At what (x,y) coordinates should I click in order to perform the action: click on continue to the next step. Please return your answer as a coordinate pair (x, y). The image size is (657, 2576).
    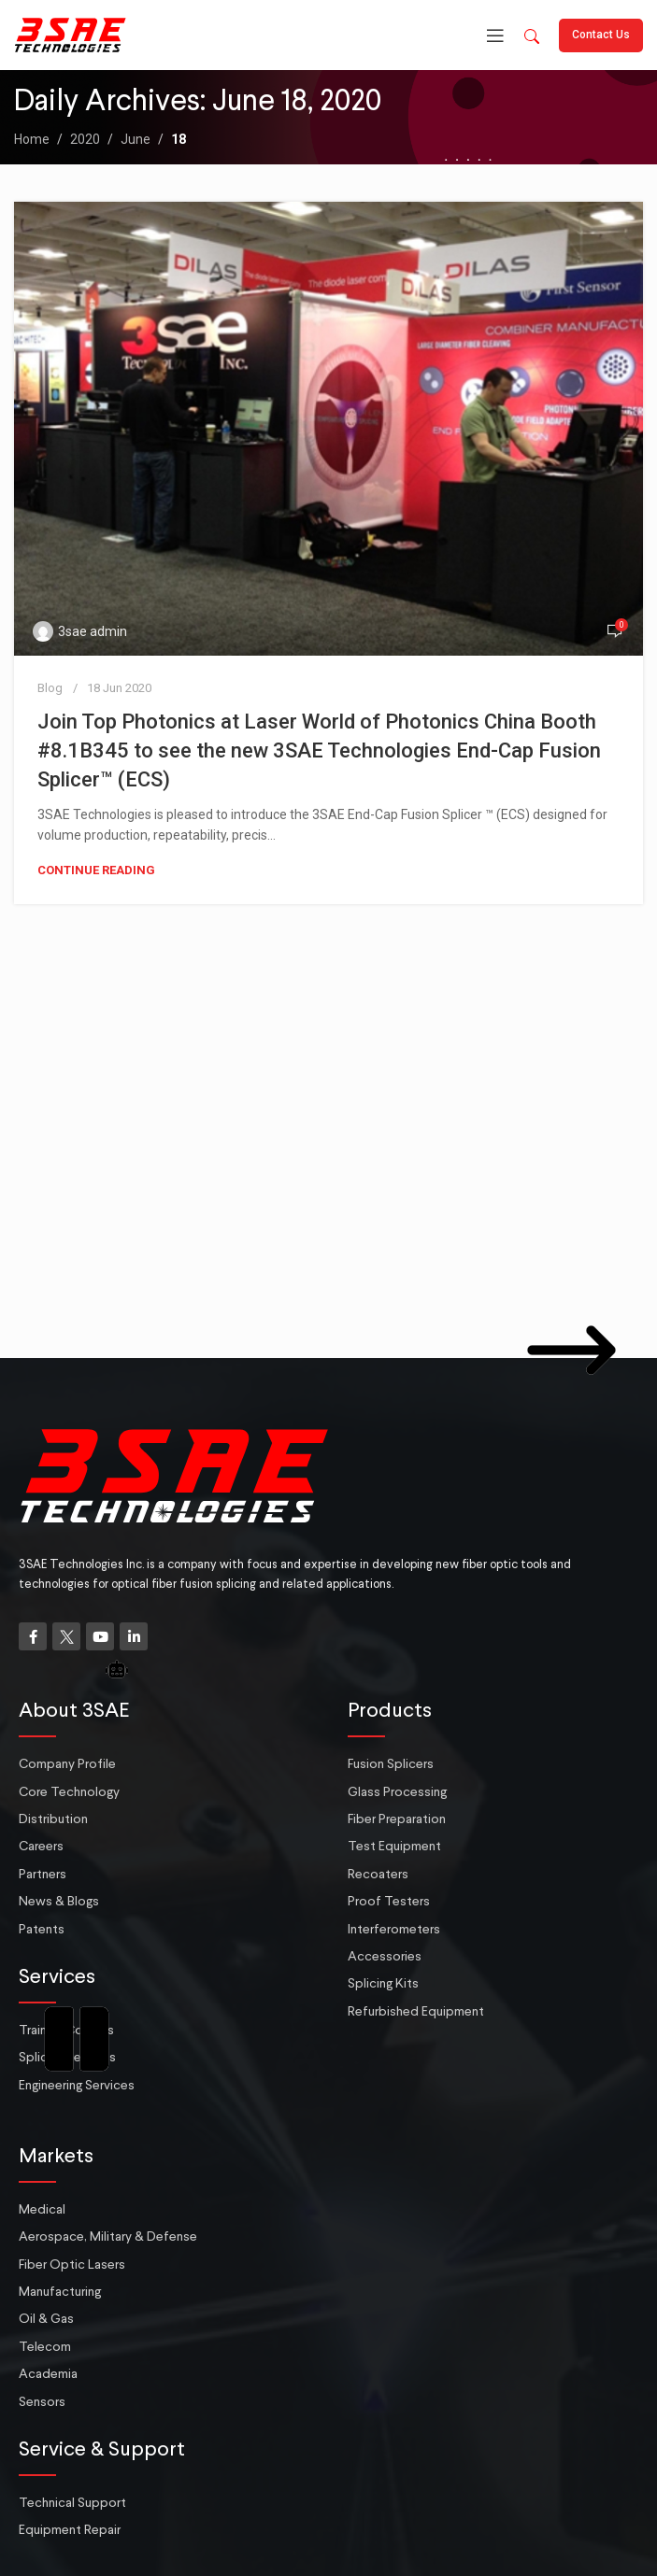
    Looking at the image, I should click on (571, 1350).